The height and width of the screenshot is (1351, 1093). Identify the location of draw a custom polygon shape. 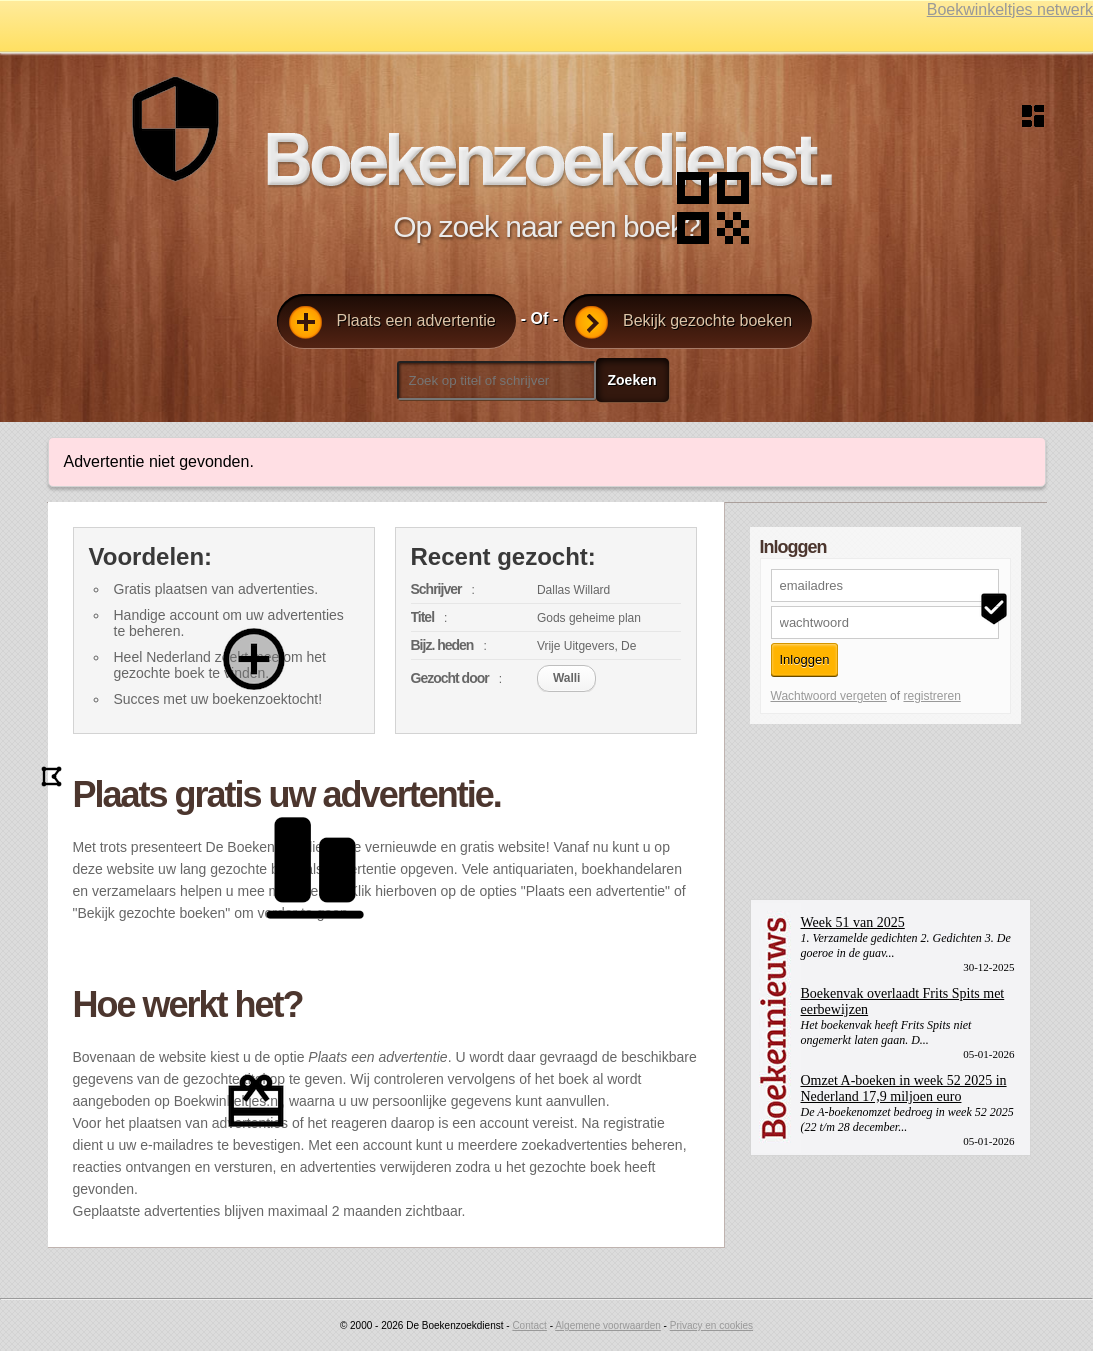
(51, 776).